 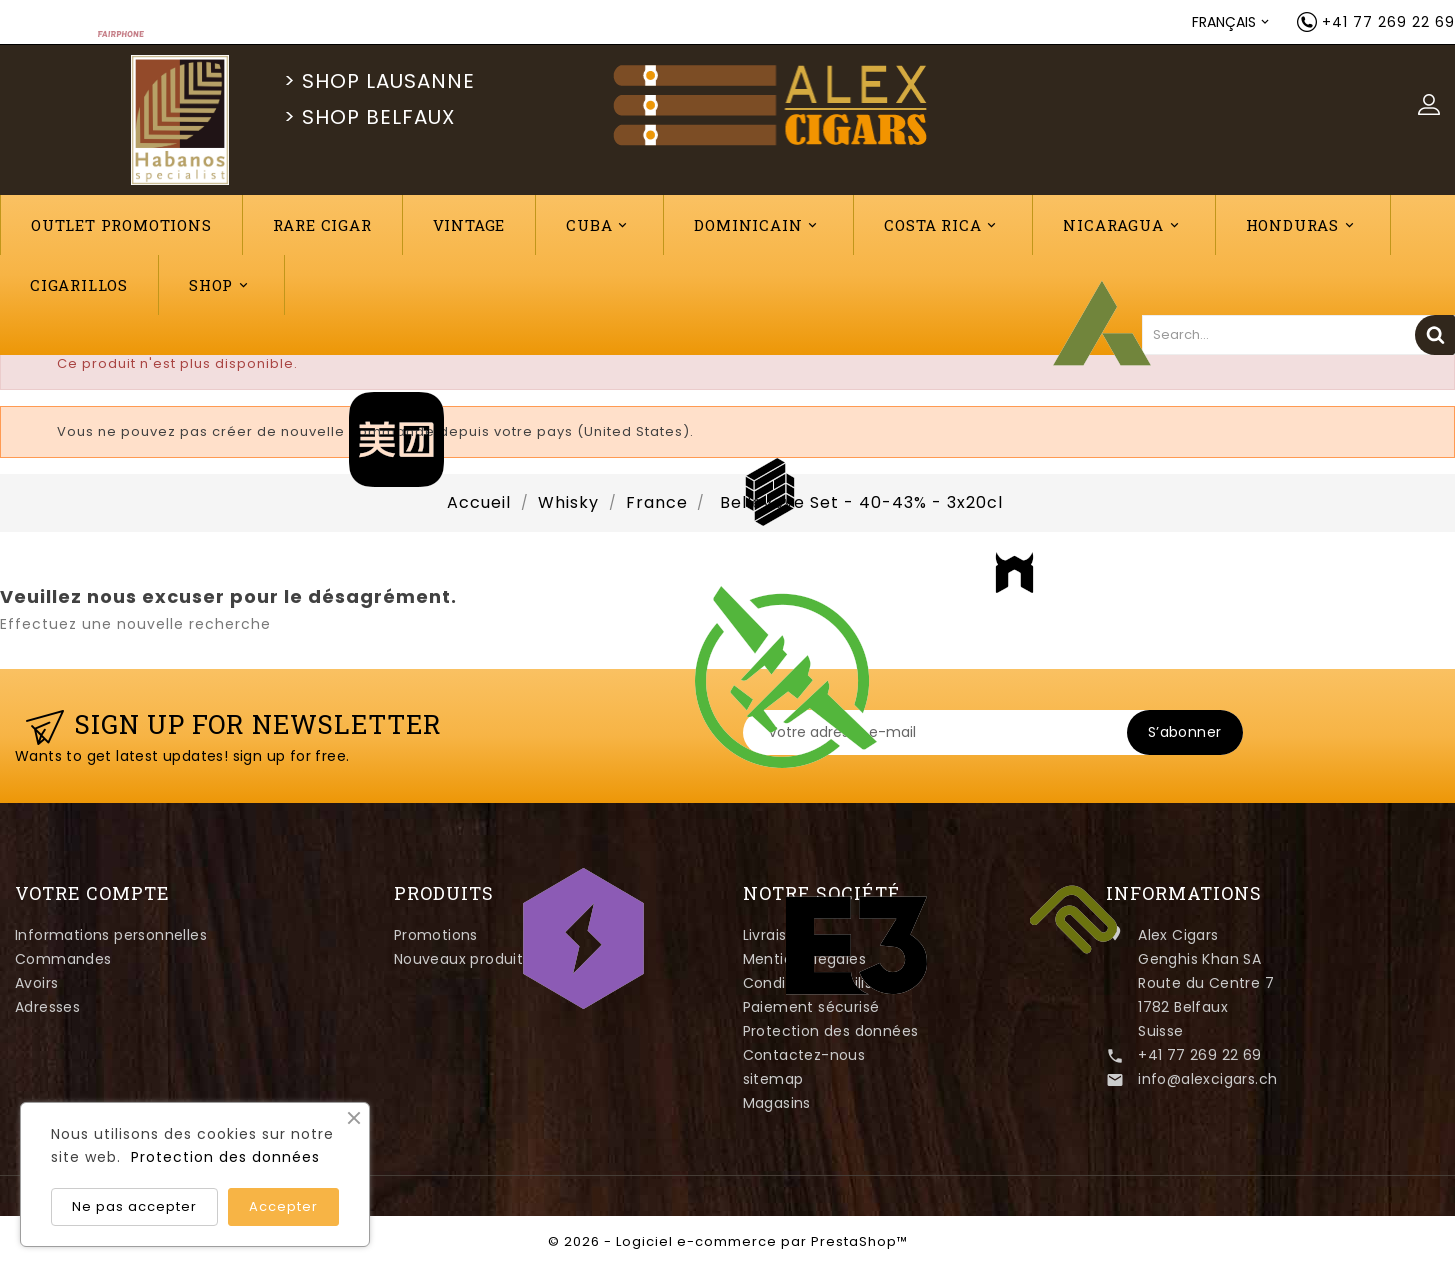 I want to click on Fairphone company logo, so click(x=121, y=34).